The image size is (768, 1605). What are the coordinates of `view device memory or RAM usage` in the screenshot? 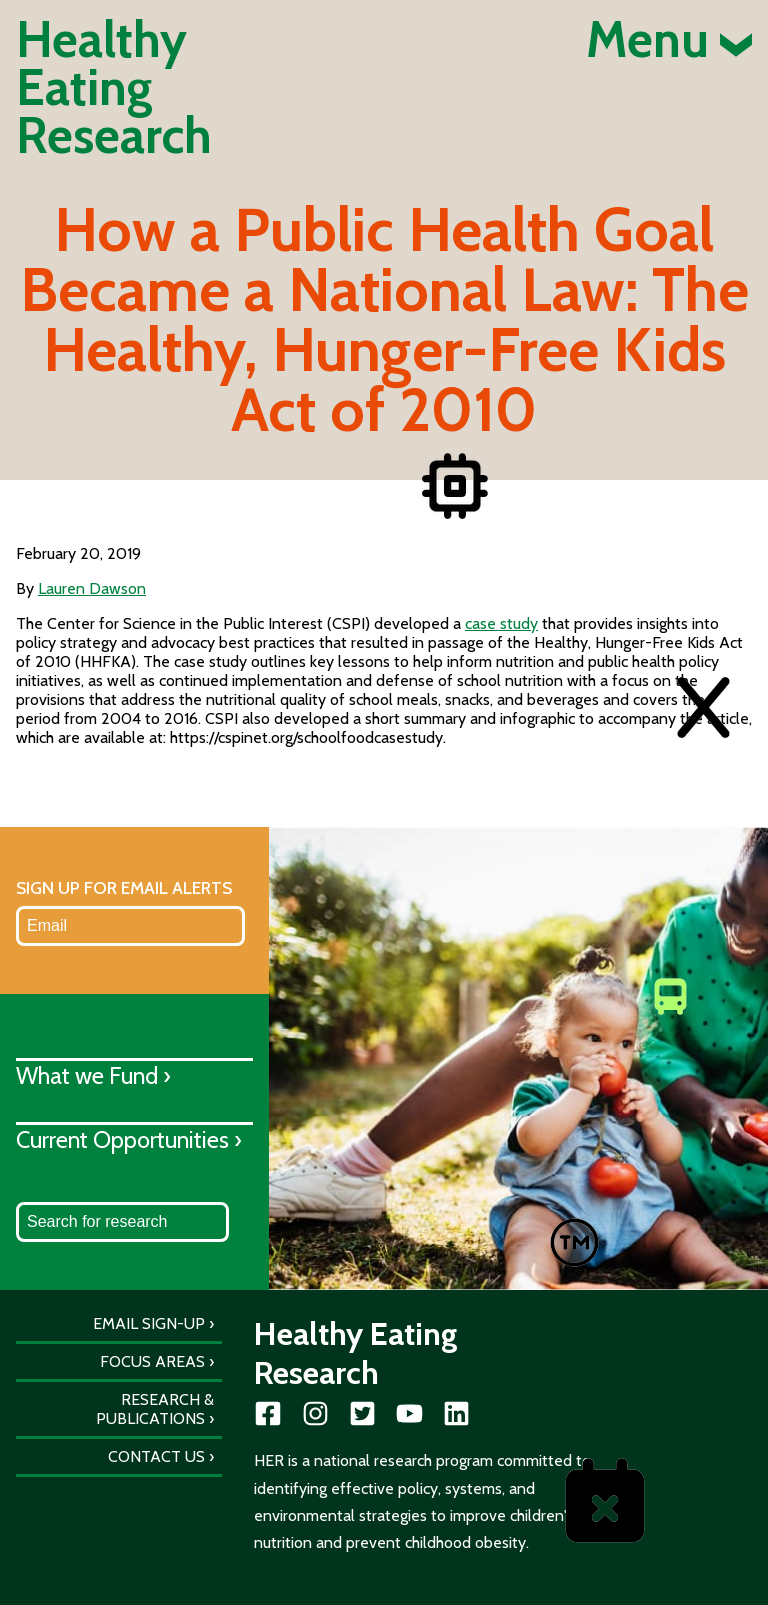 It's located at (455, 486).